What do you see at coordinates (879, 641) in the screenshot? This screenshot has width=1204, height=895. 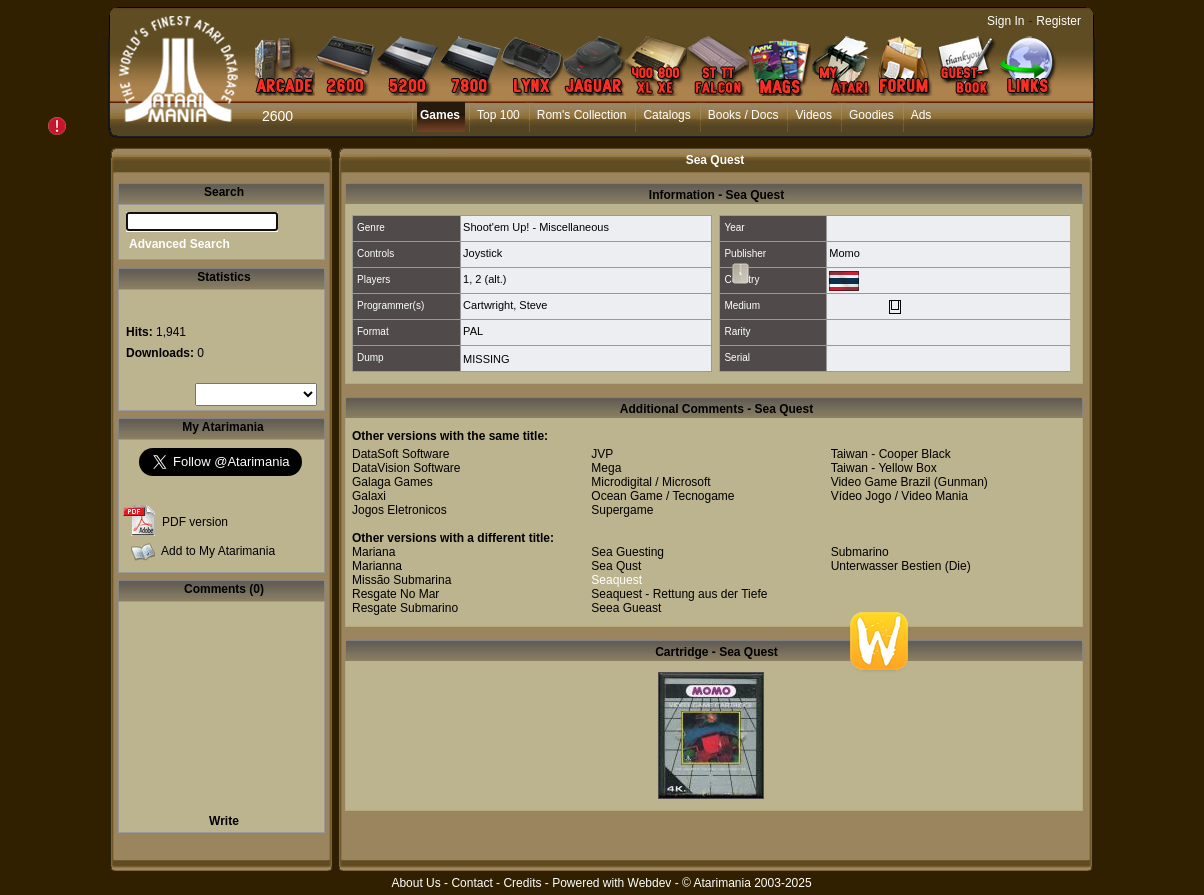 I see `open the wayland display server application` at bounding box center [879, 641].